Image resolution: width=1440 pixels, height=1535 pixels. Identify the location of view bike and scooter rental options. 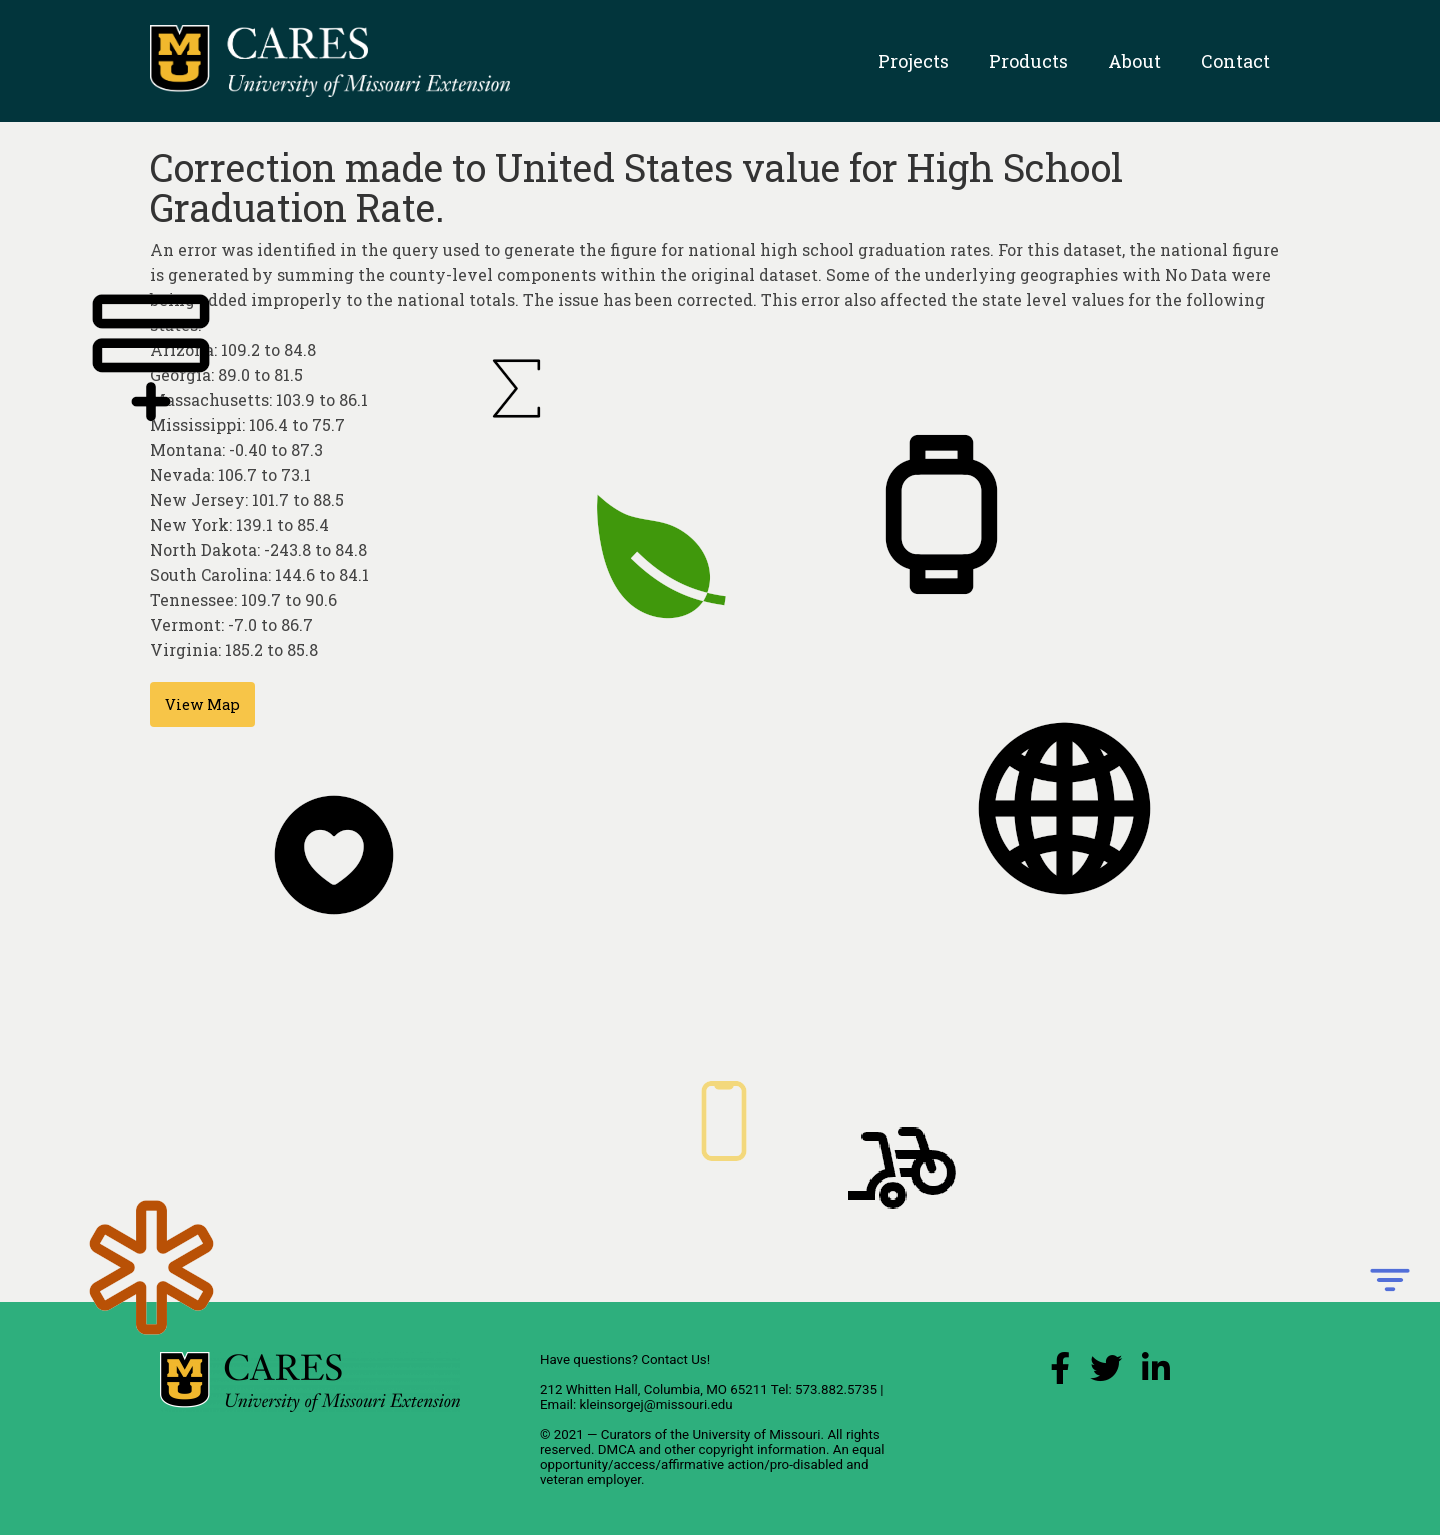
(902, 1168).